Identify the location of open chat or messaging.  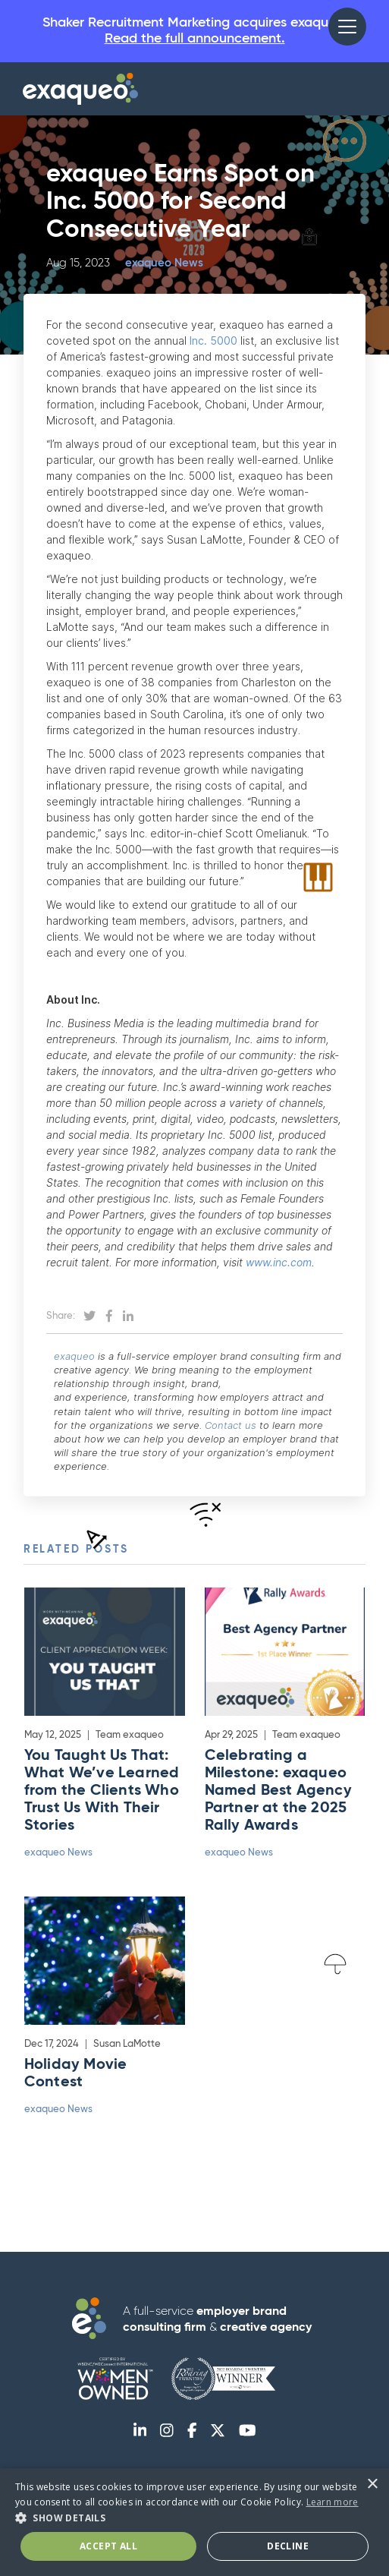
(344, 140).